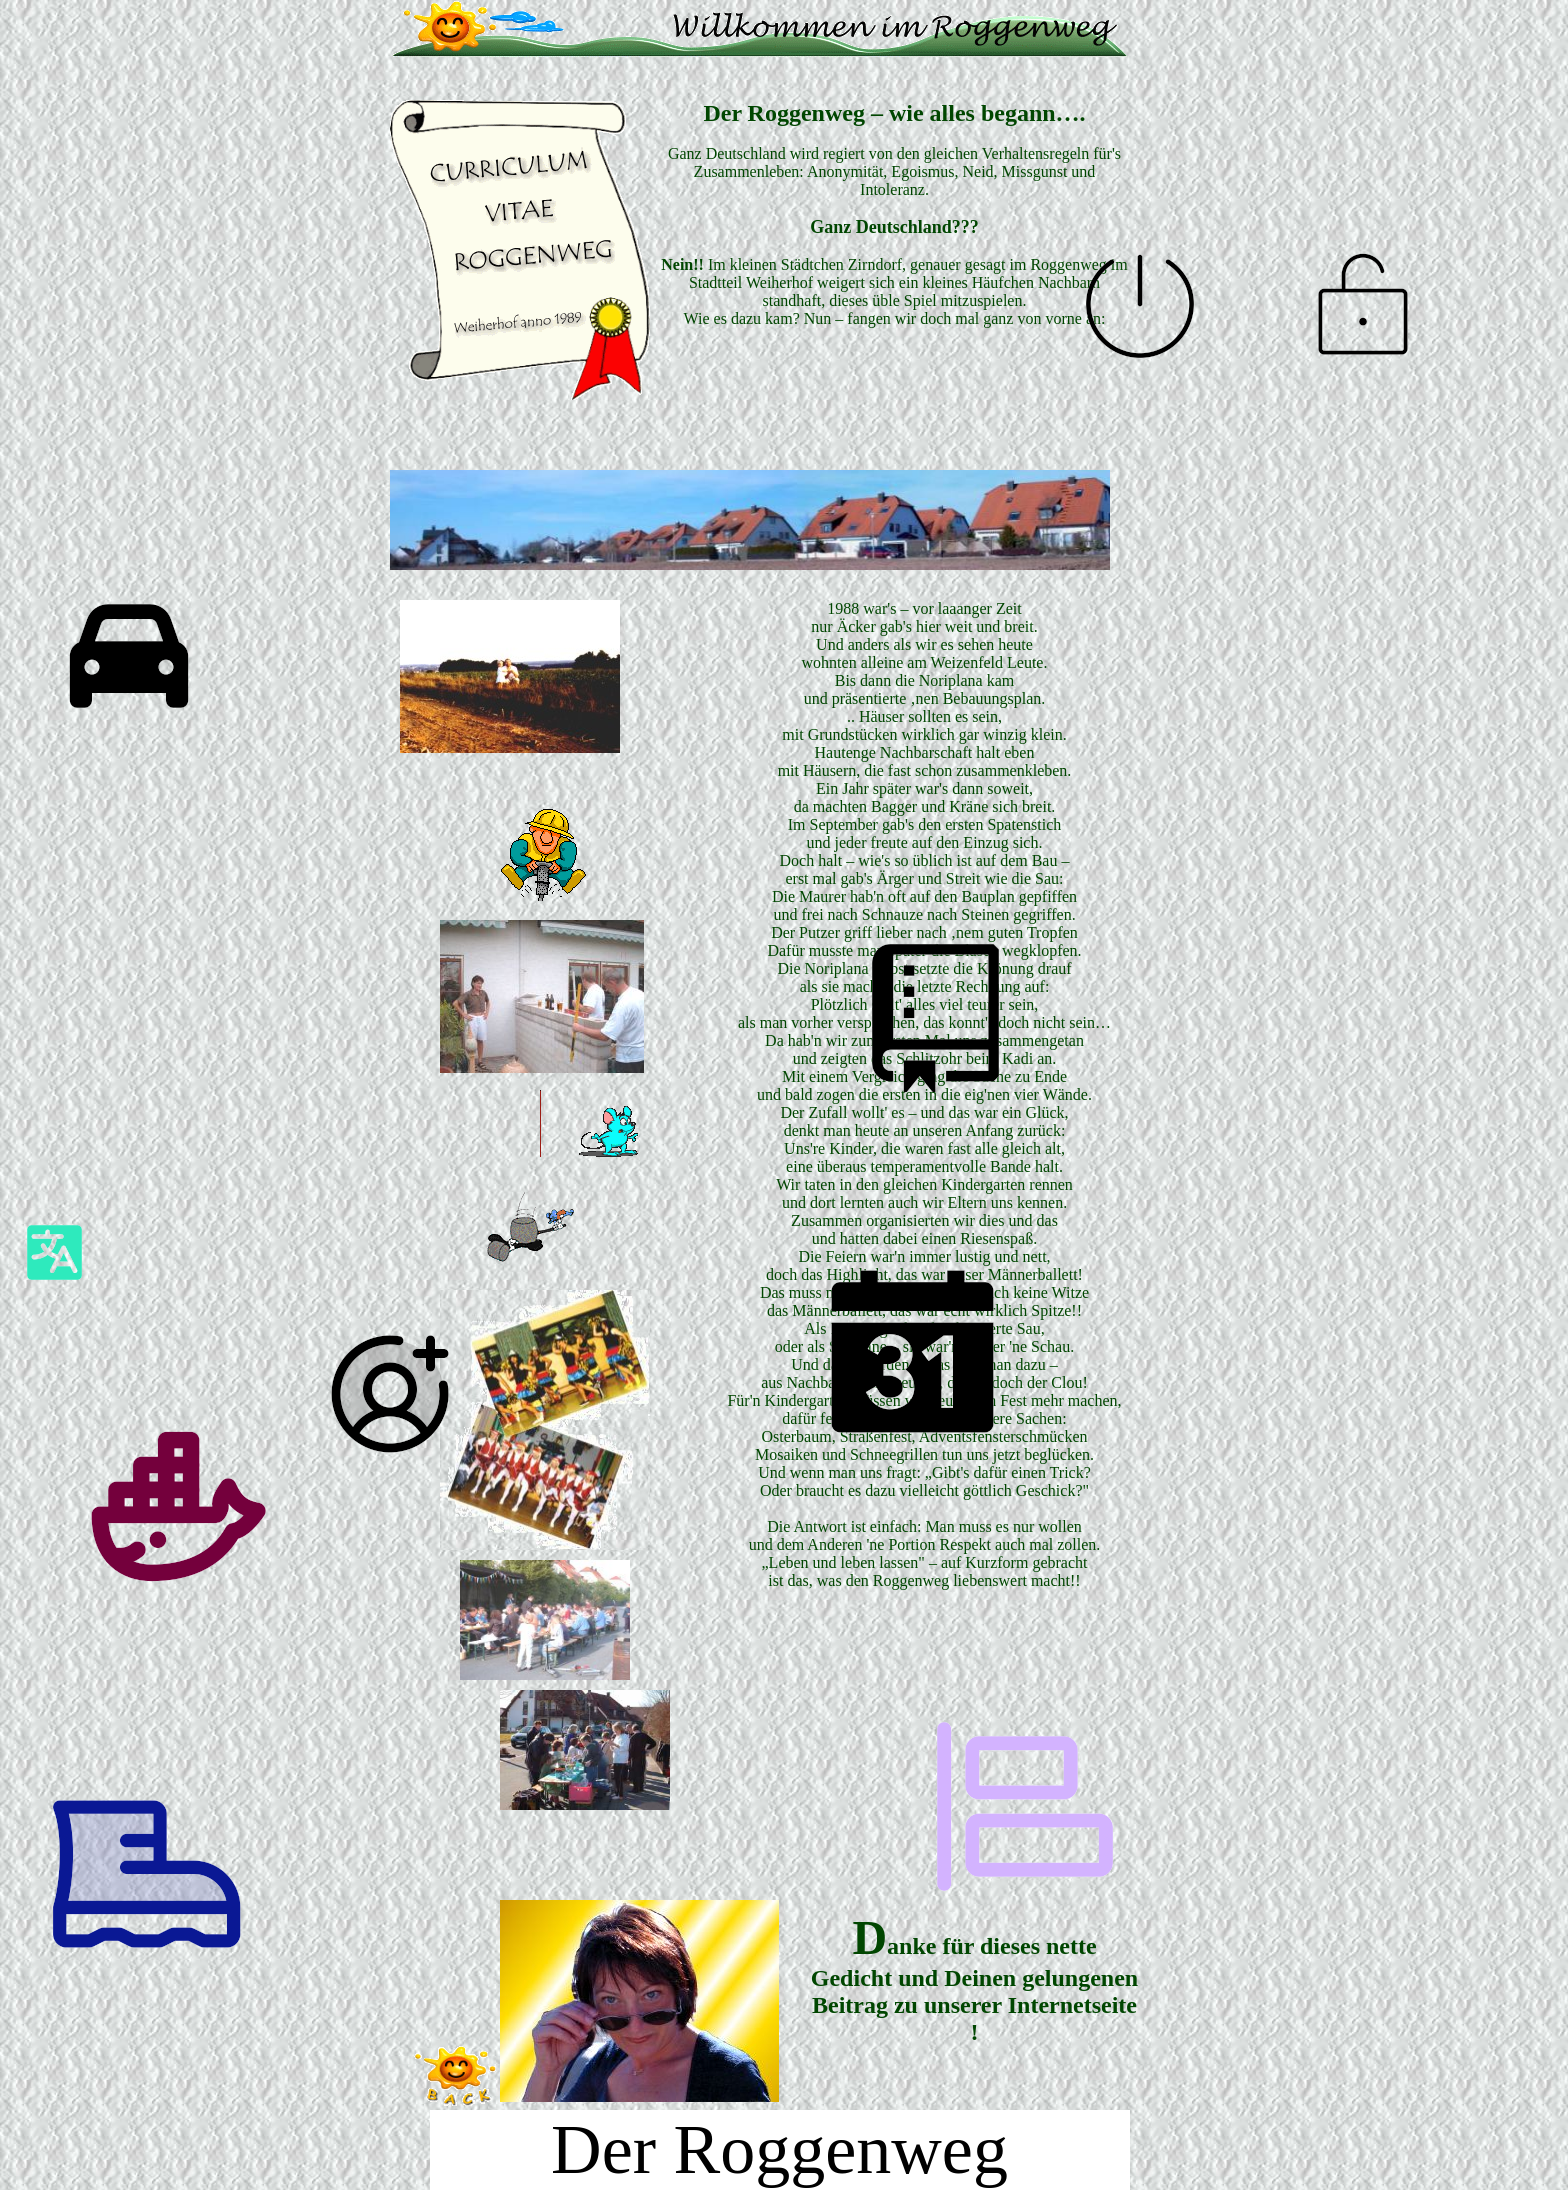  I want to click on select car or automobile option, so click(129, 656).